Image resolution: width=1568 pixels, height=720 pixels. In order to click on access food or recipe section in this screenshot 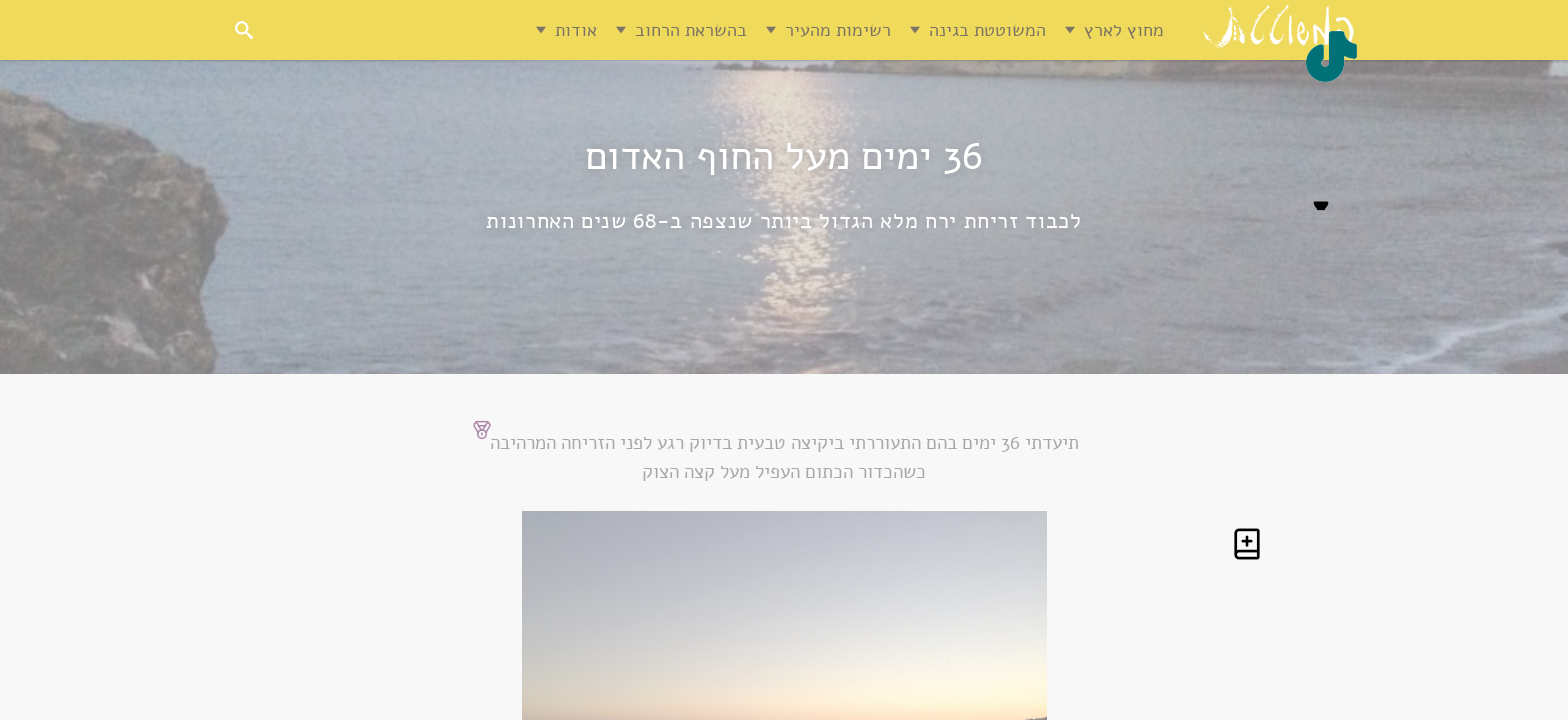, I will do `click(1321, 205)`.